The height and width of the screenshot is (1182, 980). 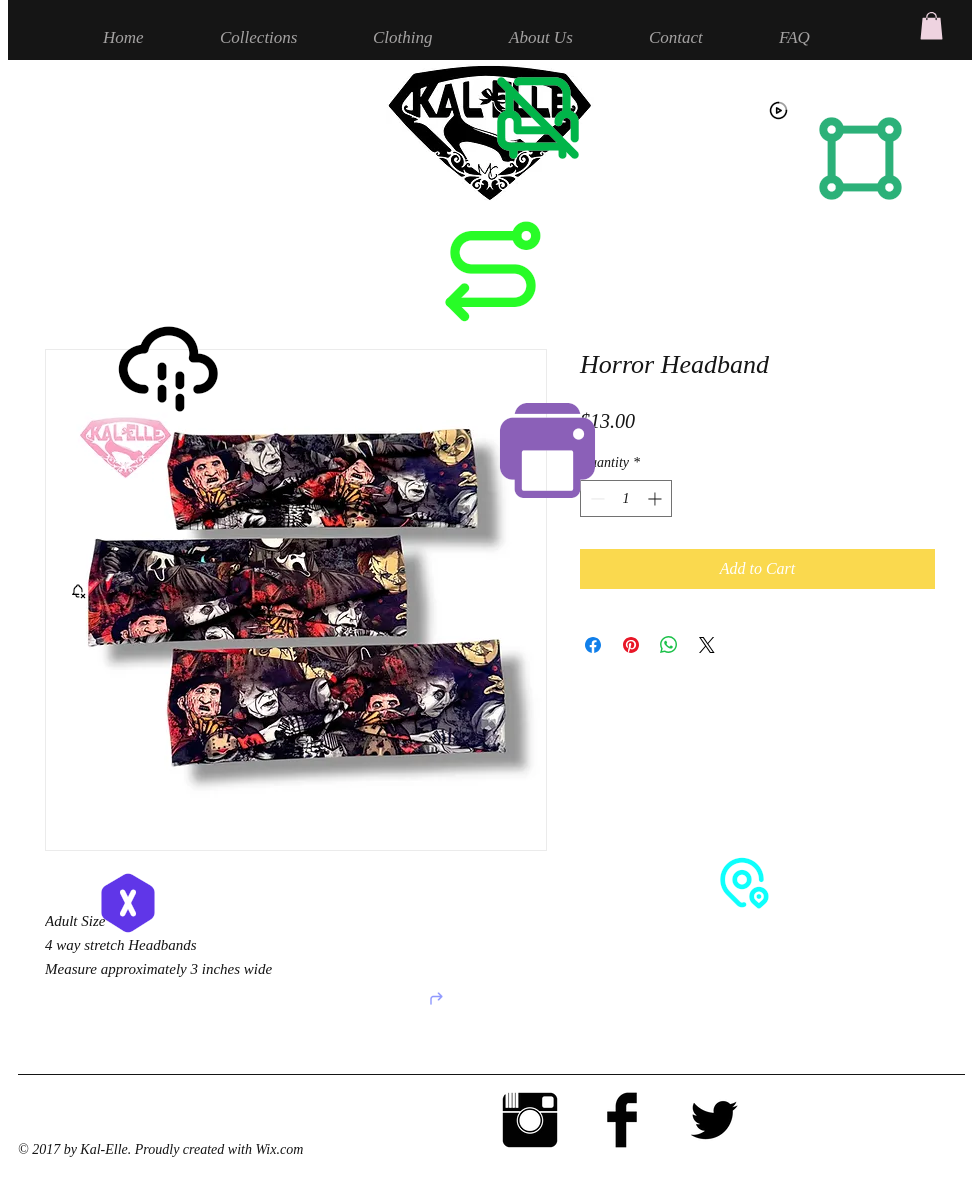 I want to click on print this document, so click(x=547, y=450).